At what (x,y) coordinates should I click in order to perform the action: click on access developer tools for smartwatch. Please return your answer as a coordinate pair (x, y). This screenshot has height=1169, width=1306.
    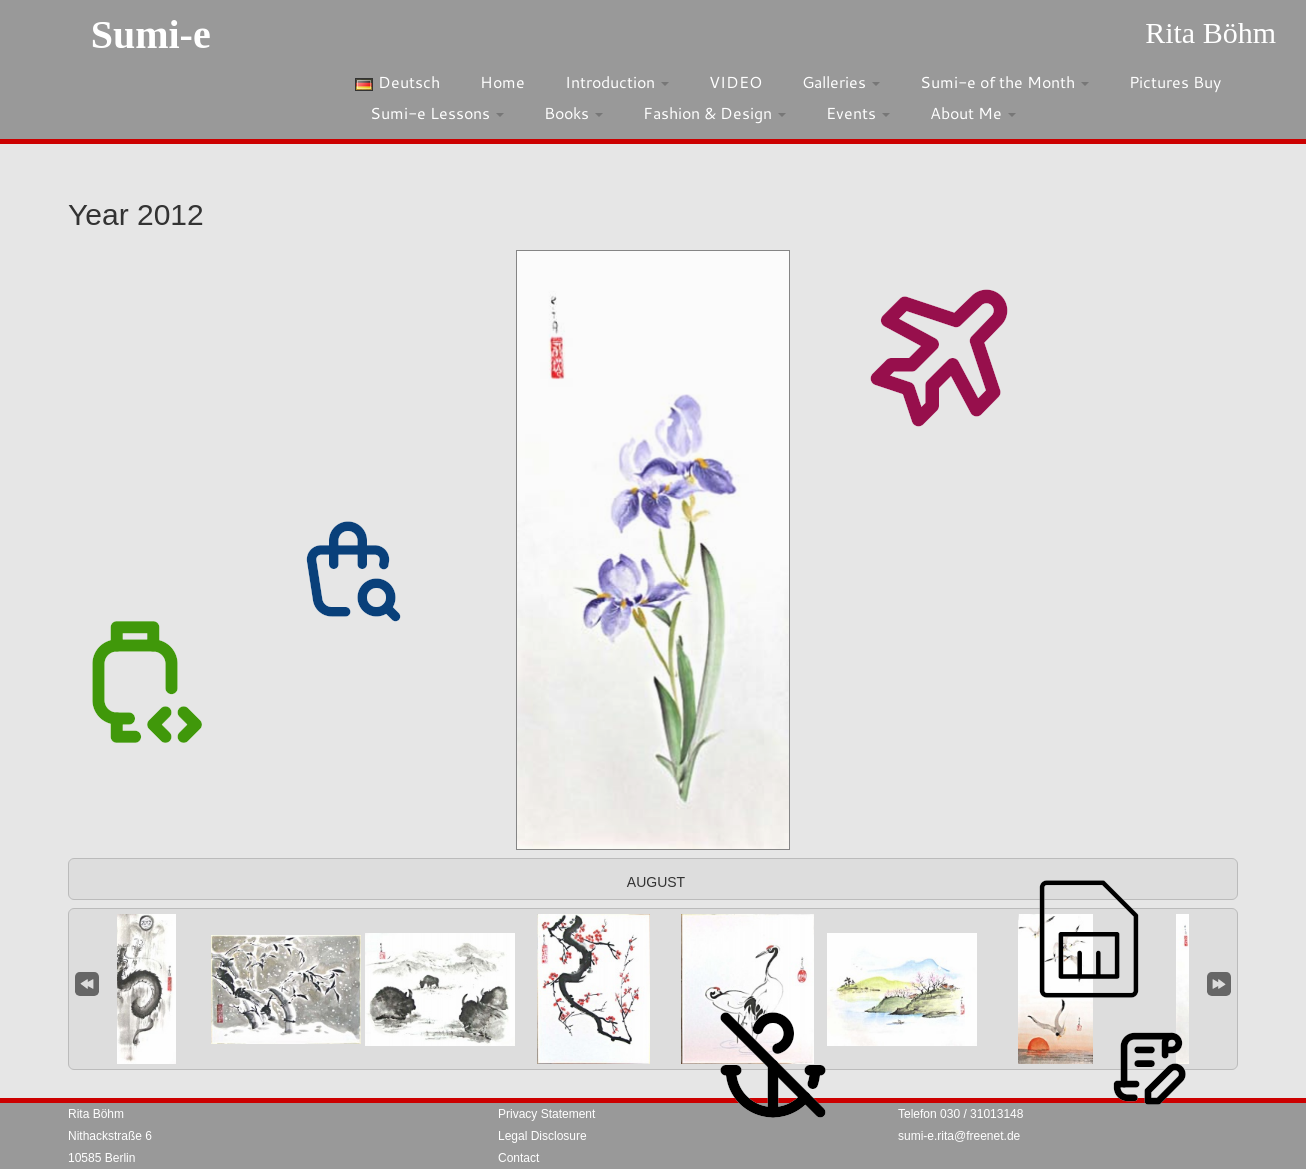
    Looking at the image, I should click on (135, 682).